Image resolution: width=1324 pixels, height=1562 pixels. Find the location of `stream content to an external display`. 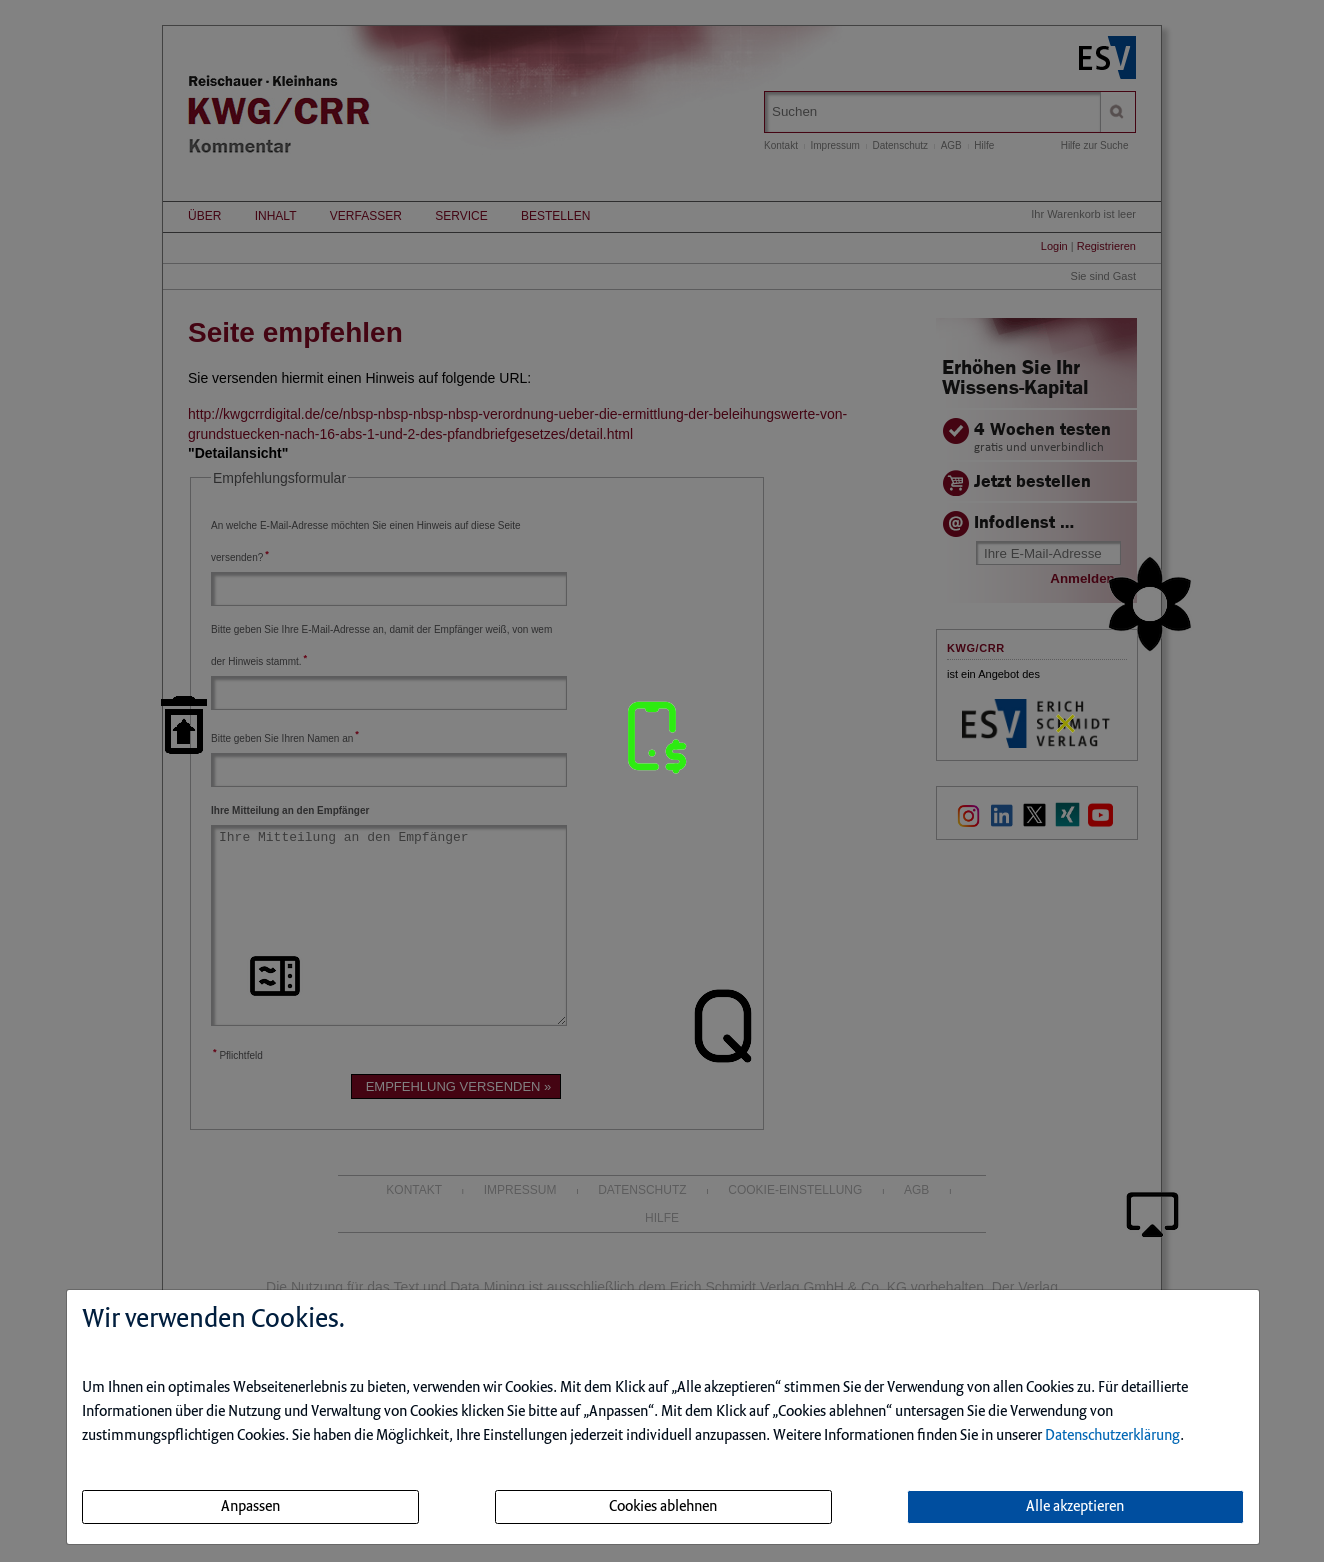

stream content to an external display is located at coordinates (1152, 1213).